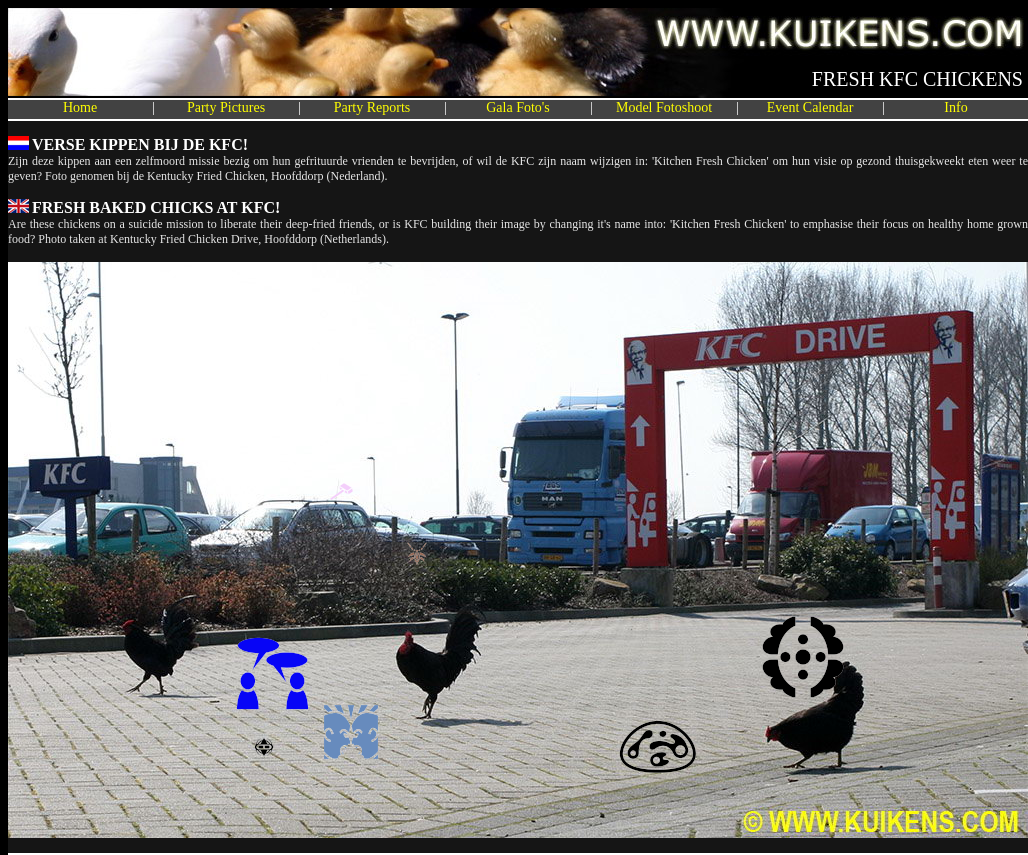 The height and width of the screenshot is (855, 1028). Describe the element at coordinates (264, 747) in the screenshot. I see `virtual reality or VR mode toggle` at that location.